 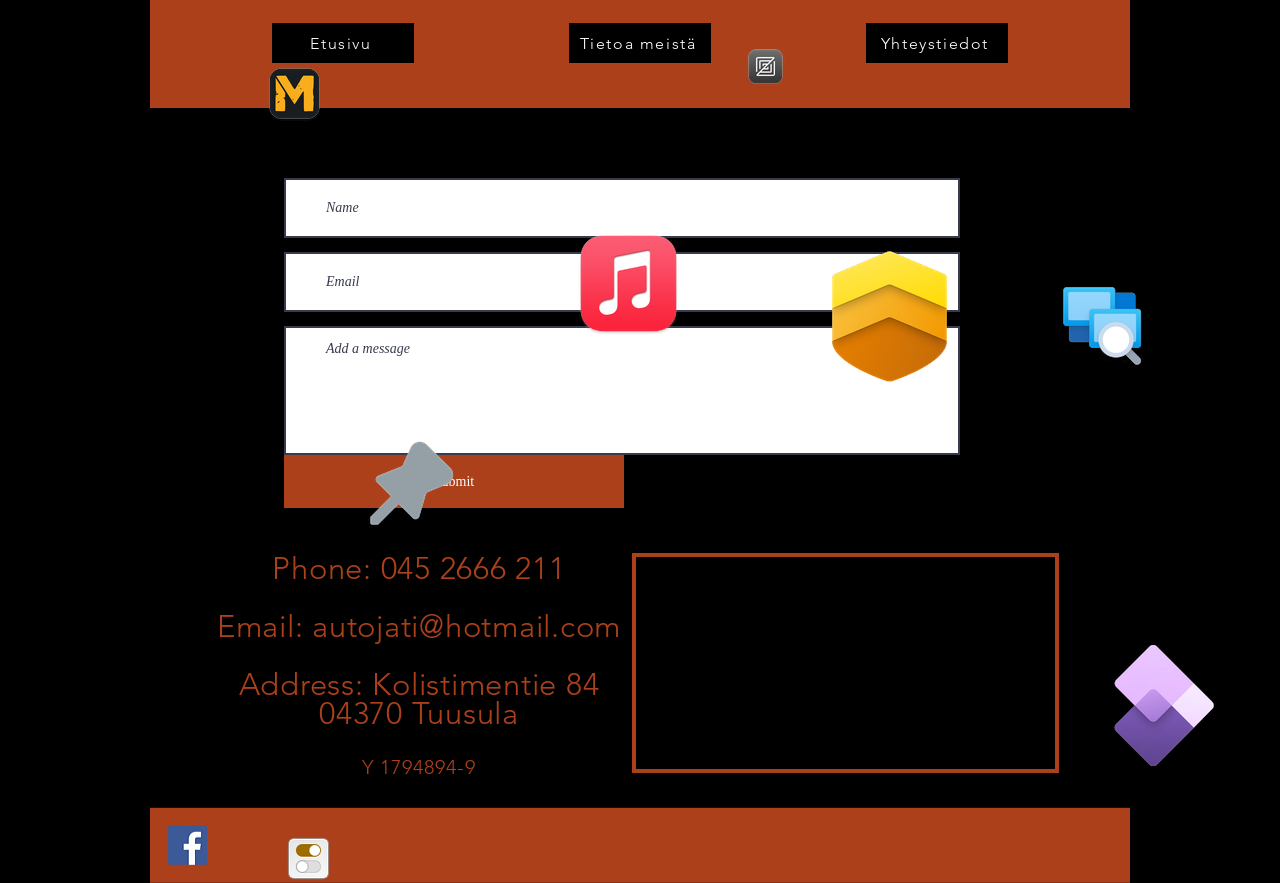 What do you see at coordinates (889, 316) in the screenshot?
I see `open windows security or protection settings` at bounding box center [889, 316].